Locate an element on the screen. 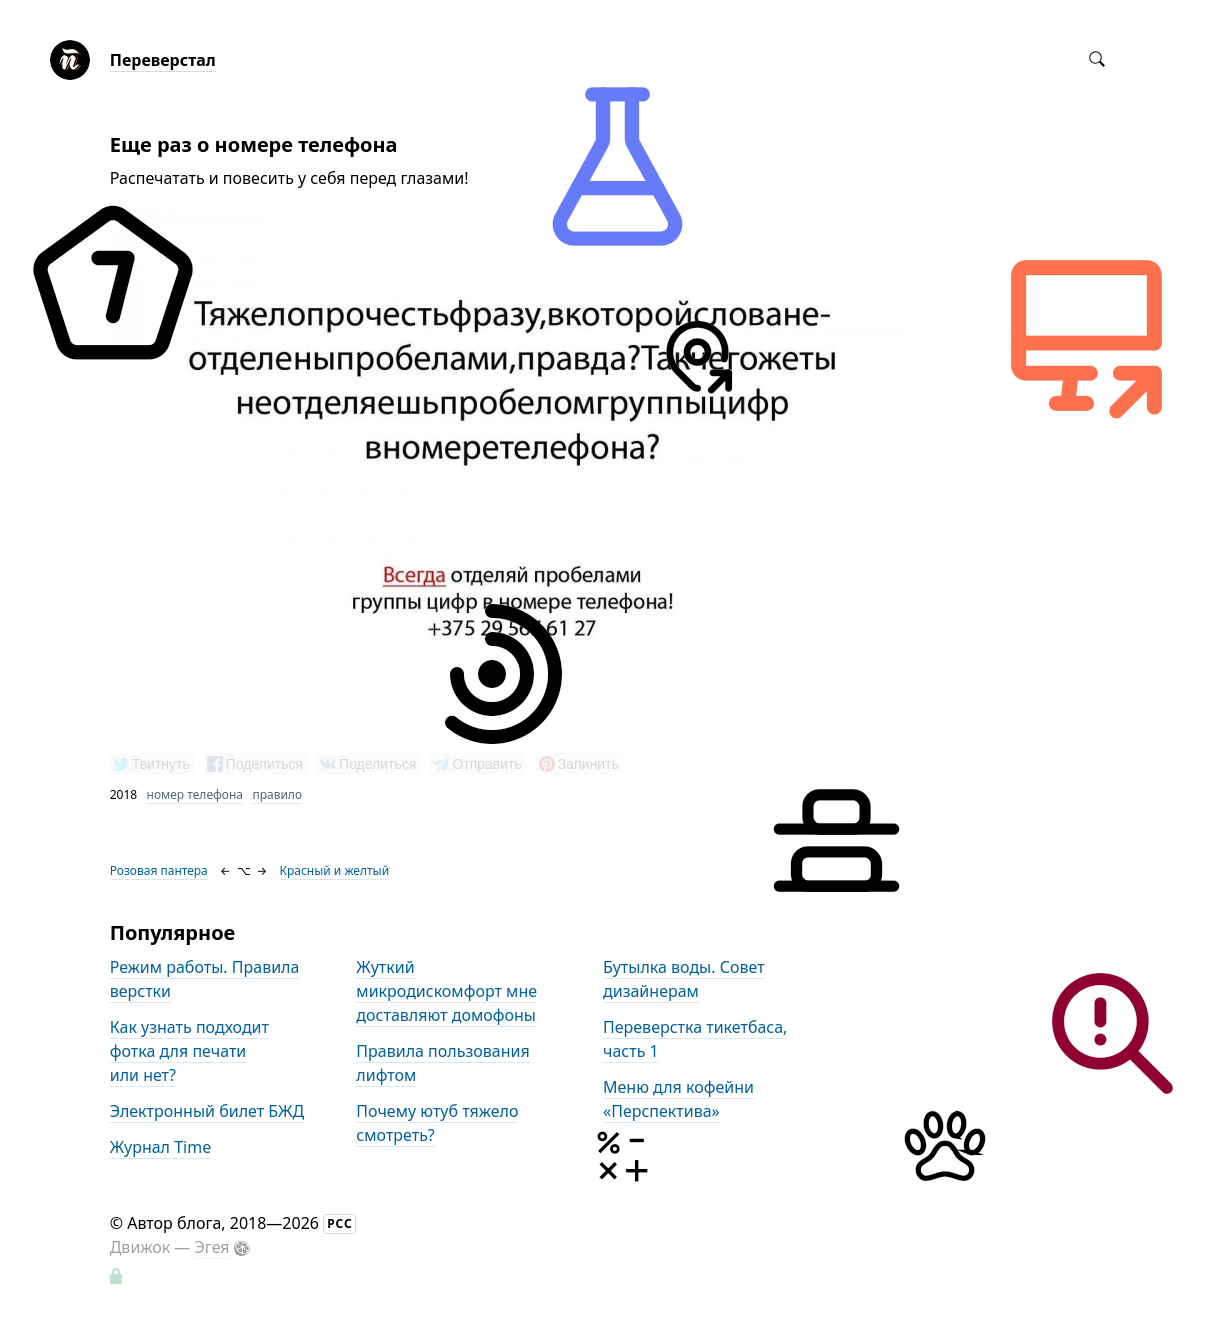 The height and width of the screenshot is (1331, 1219). access pet-related features or settings is located at coordinates (945, 1146).